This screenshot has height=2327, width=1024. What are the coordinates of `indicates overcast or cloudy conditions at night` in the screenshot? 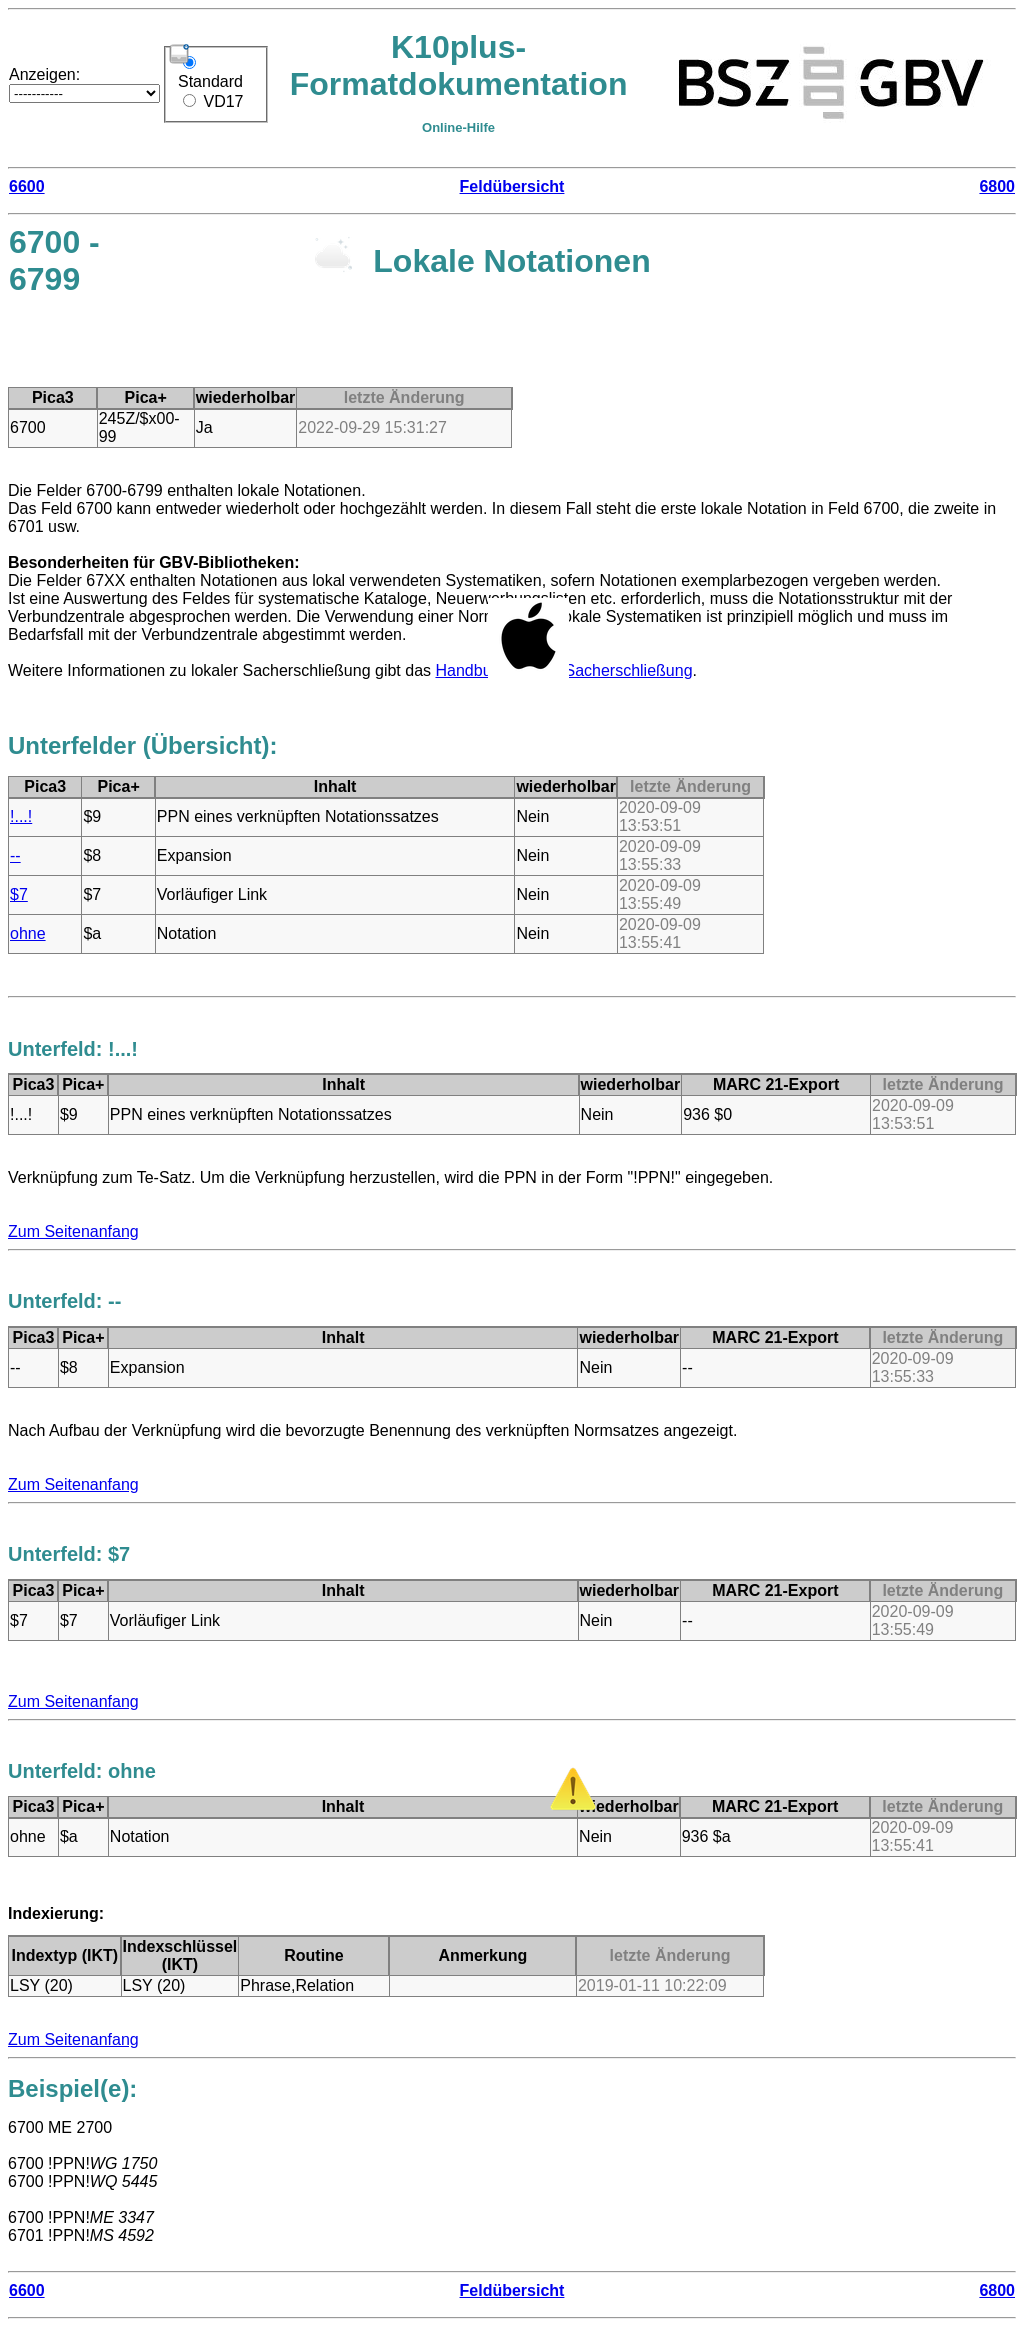 It's located at (333, 254).